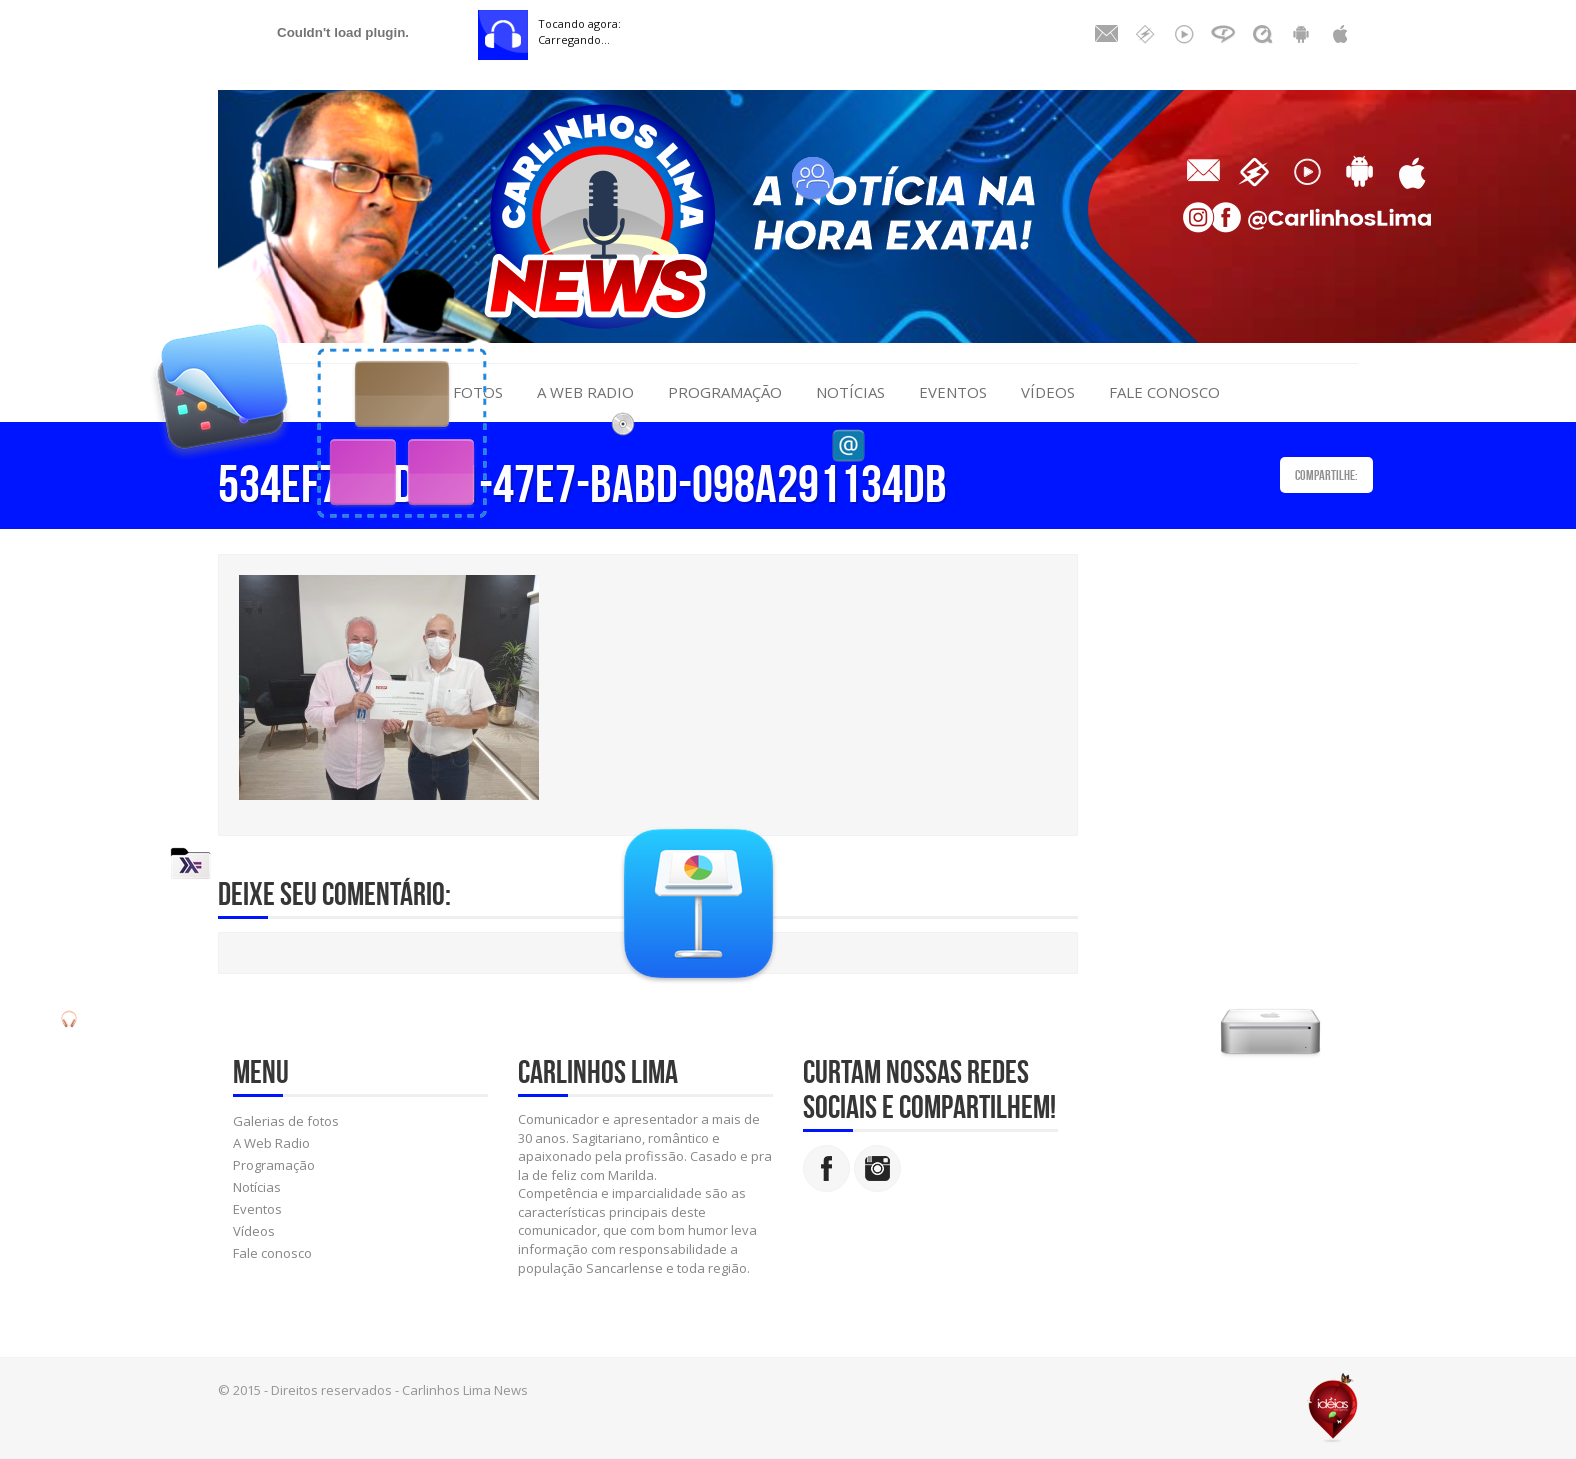  I want to click on select all items in the current view, so click(402, 433).